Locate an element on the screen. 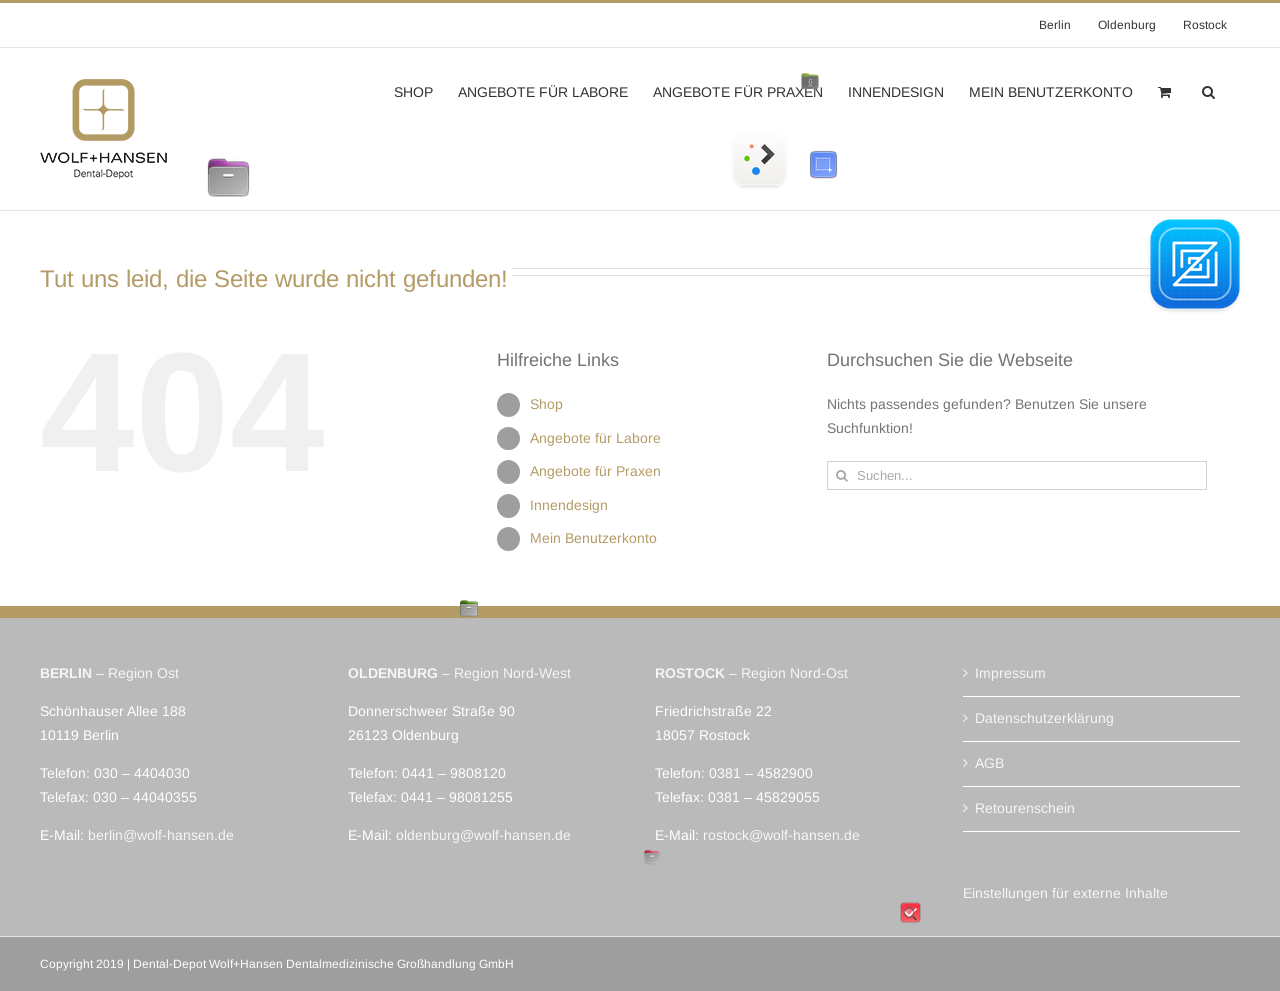 Image resolution: width=1280 pixels, height=991 pixels. open Zed Preview code editor is located at coordinates (1195, 264).